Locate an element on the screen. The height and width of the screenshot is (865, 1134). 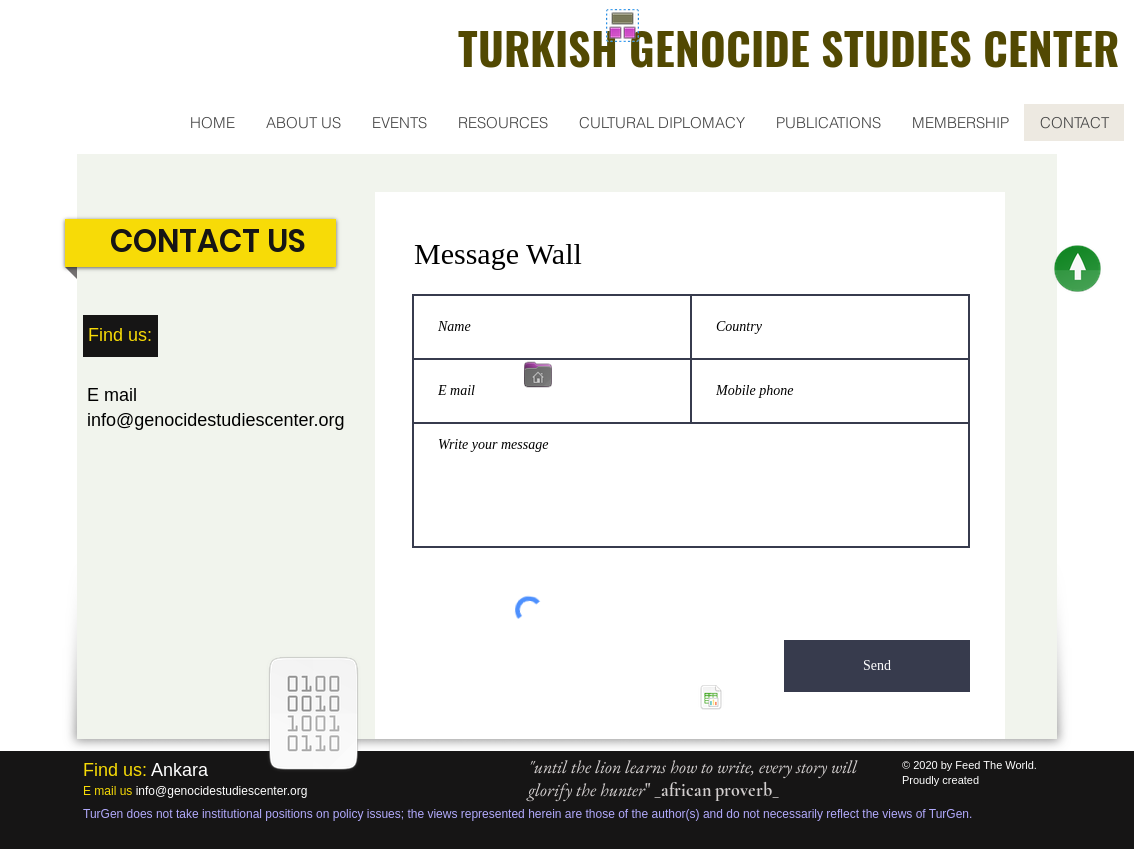
open a spreadsheet file is located at coordinates (711, 697).